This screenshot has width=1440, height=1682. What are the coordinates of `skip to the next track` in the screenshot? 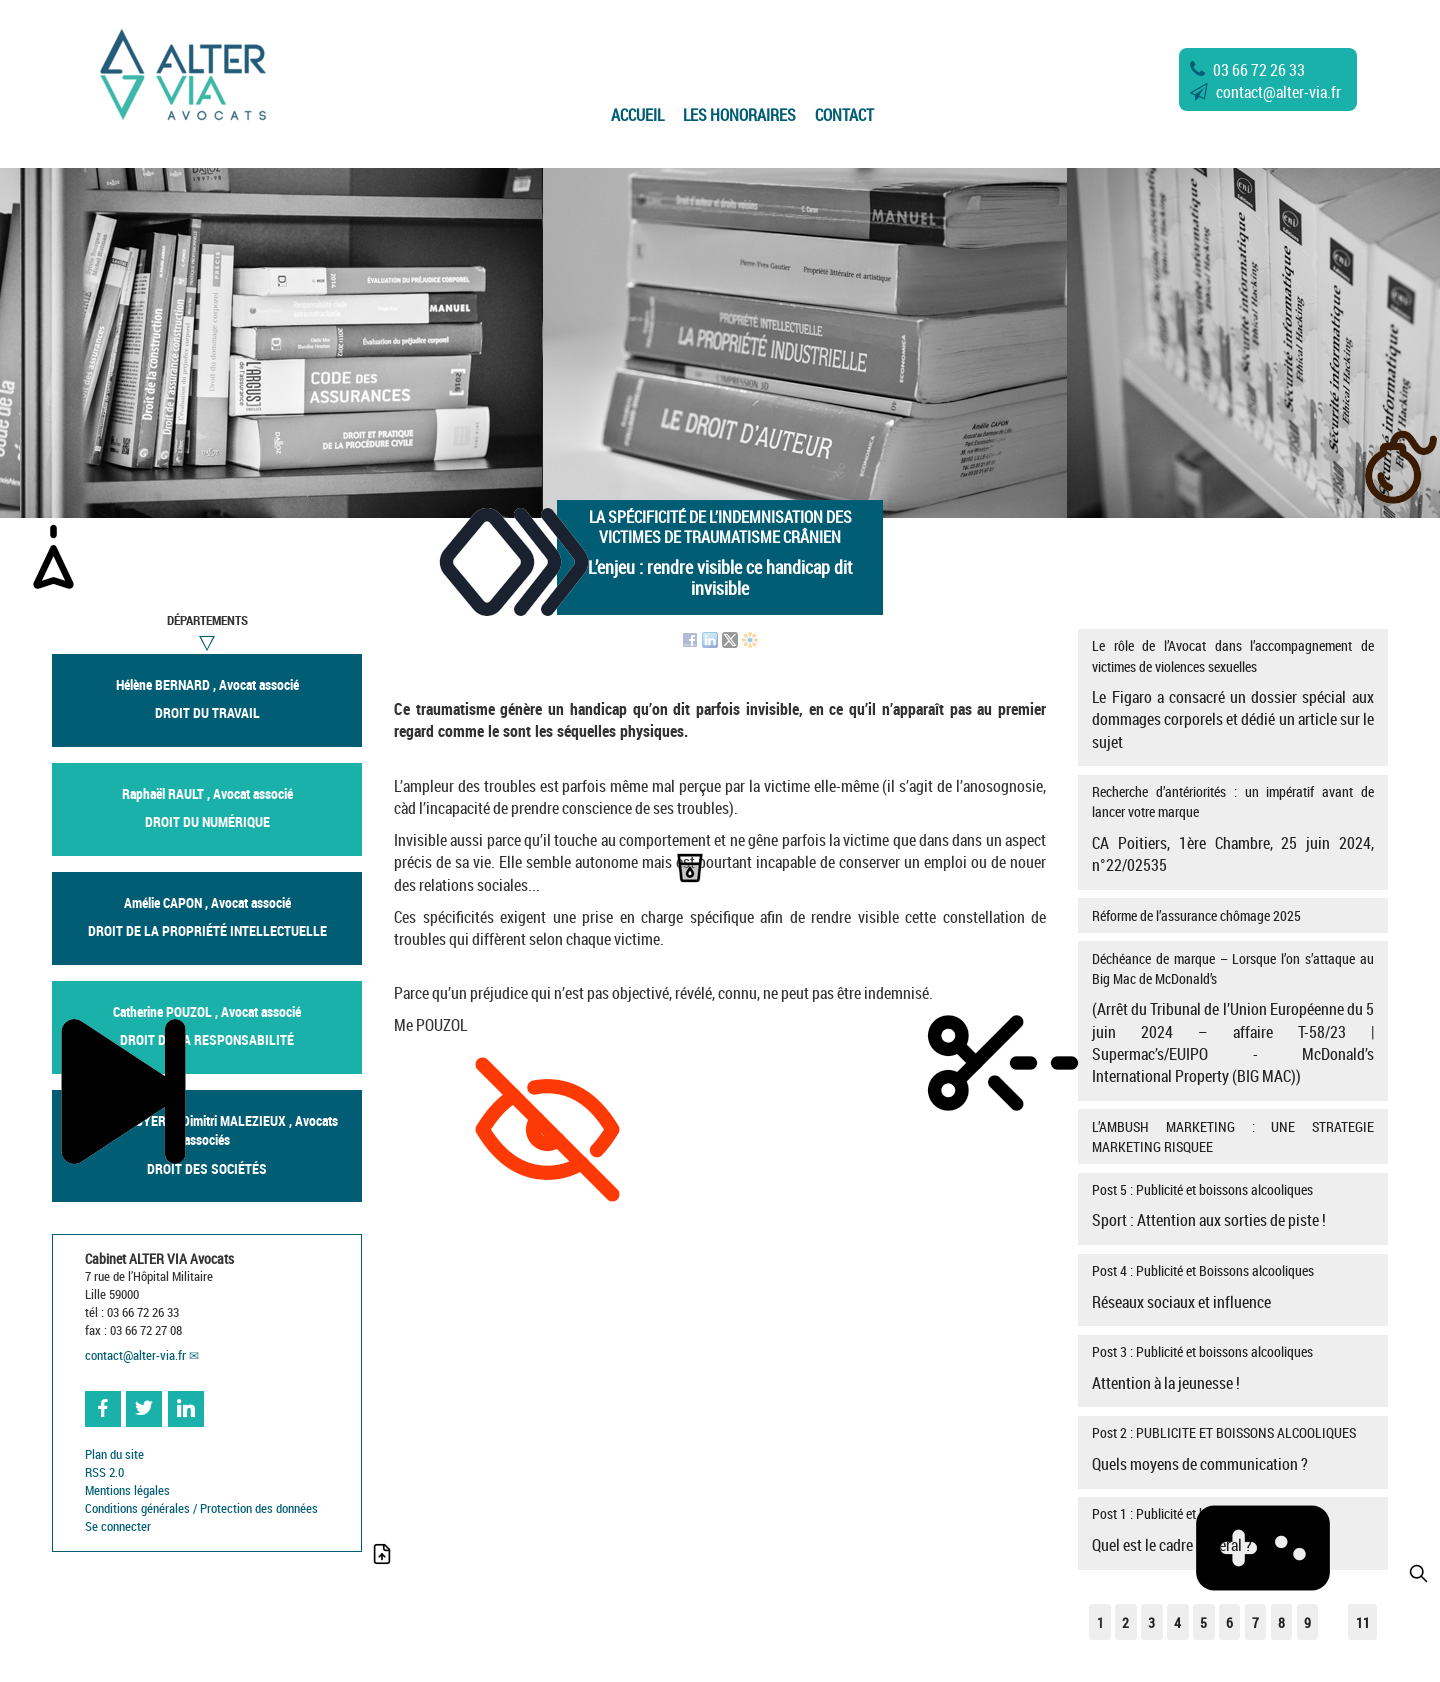 It's located at (123, 1091).